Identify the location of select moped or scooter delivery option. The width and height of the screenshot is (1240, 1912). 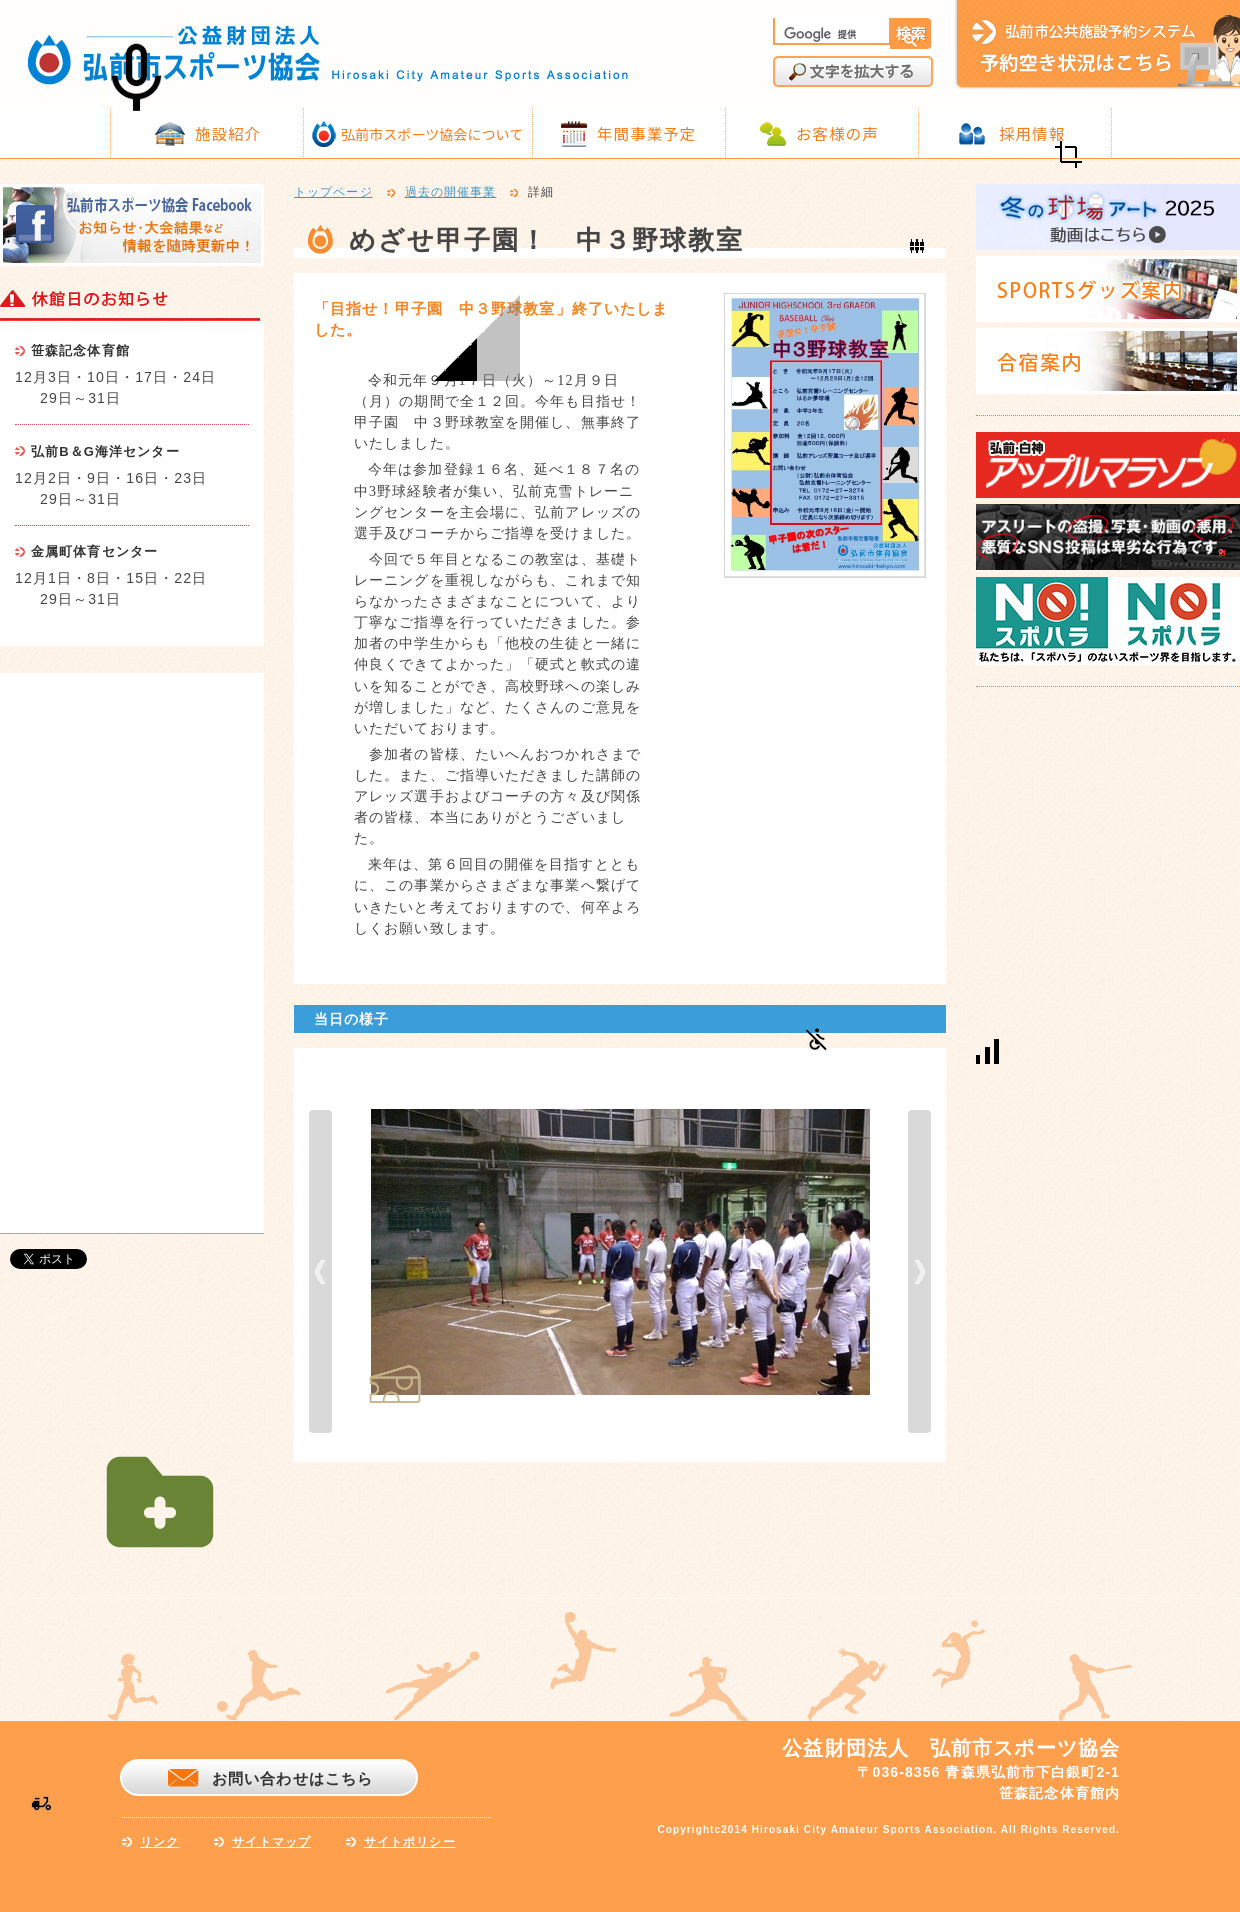
(41, 1803).